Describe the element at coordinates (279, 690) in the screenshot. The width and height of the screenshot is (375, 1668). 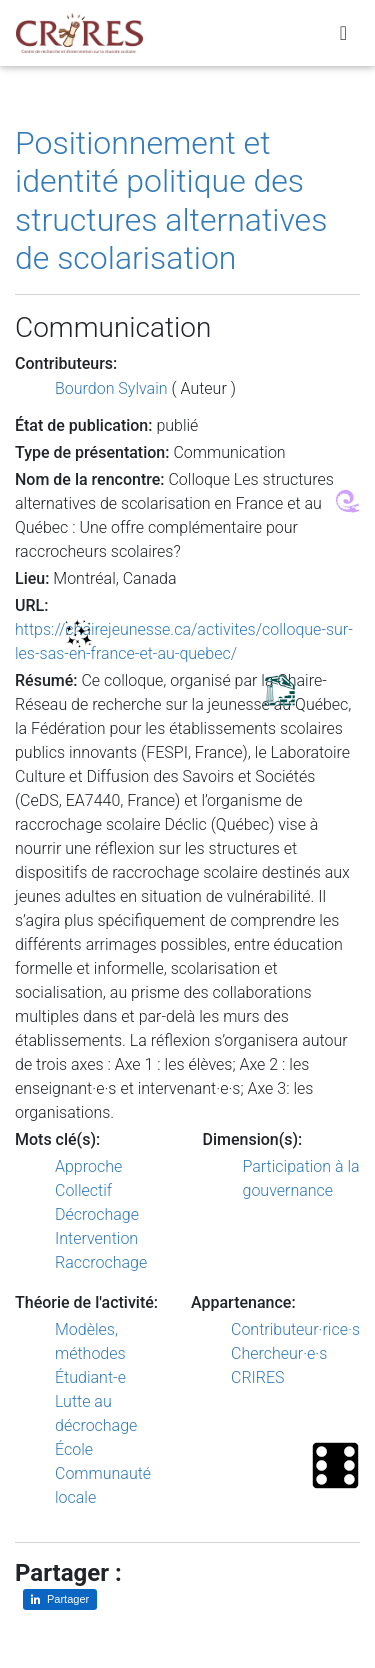
I see `explore ancient ruins or archaeological sites` at that location.